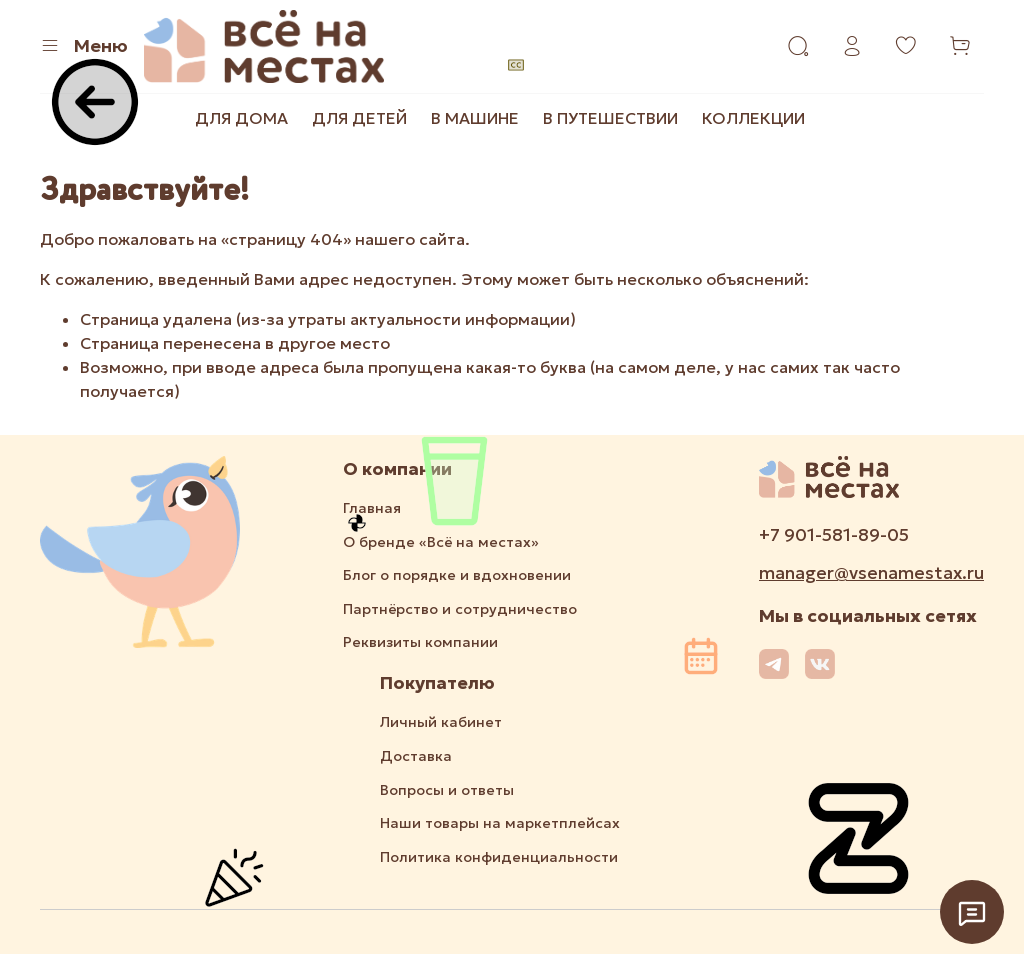 The height and width of the screenshot is (954, 1024). I want to click on view weekly calendar, so click(701, 656).